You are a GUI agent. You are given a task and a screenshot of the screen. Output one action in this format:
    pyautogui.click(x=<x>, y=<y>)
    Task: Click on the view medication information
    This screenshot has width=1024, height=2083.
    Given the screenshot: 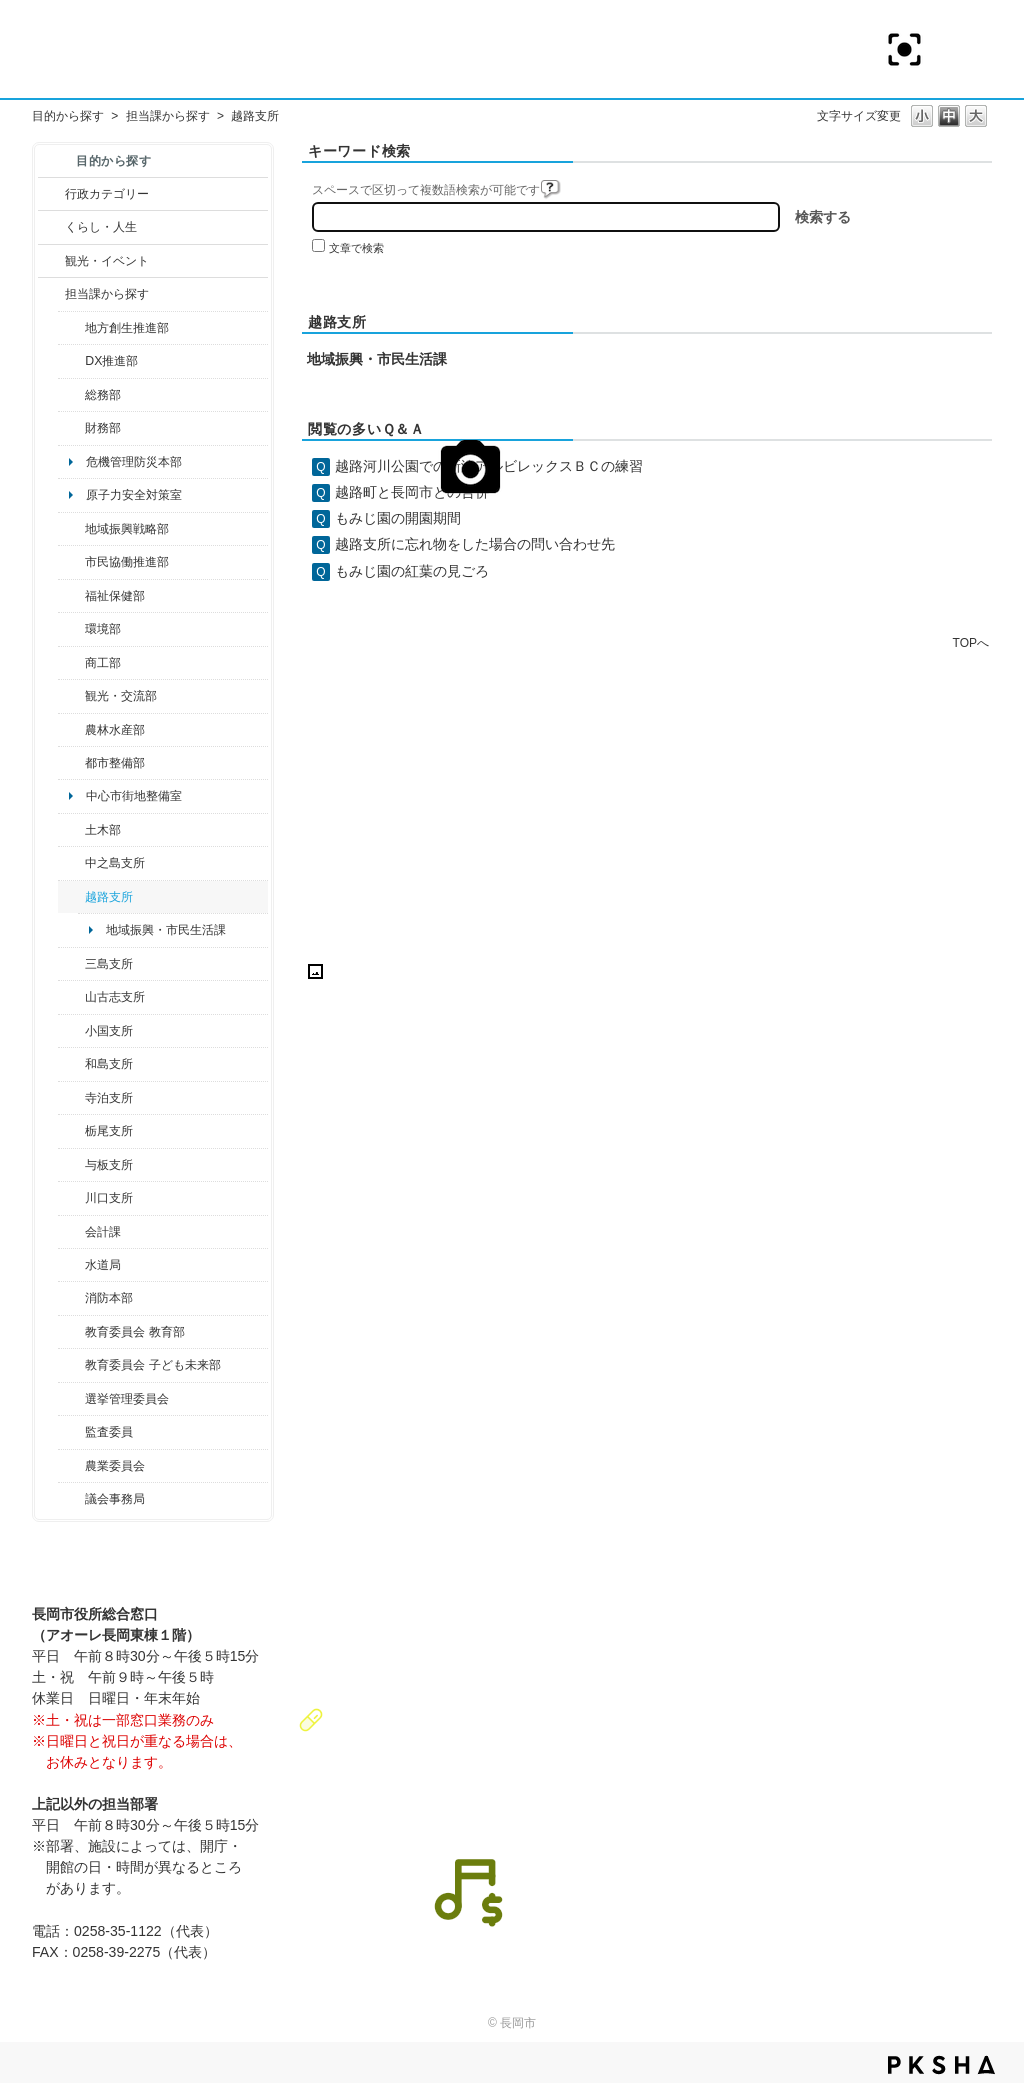 What is the action you would take?
    pyautogui.click(x=311, y=1720)
    